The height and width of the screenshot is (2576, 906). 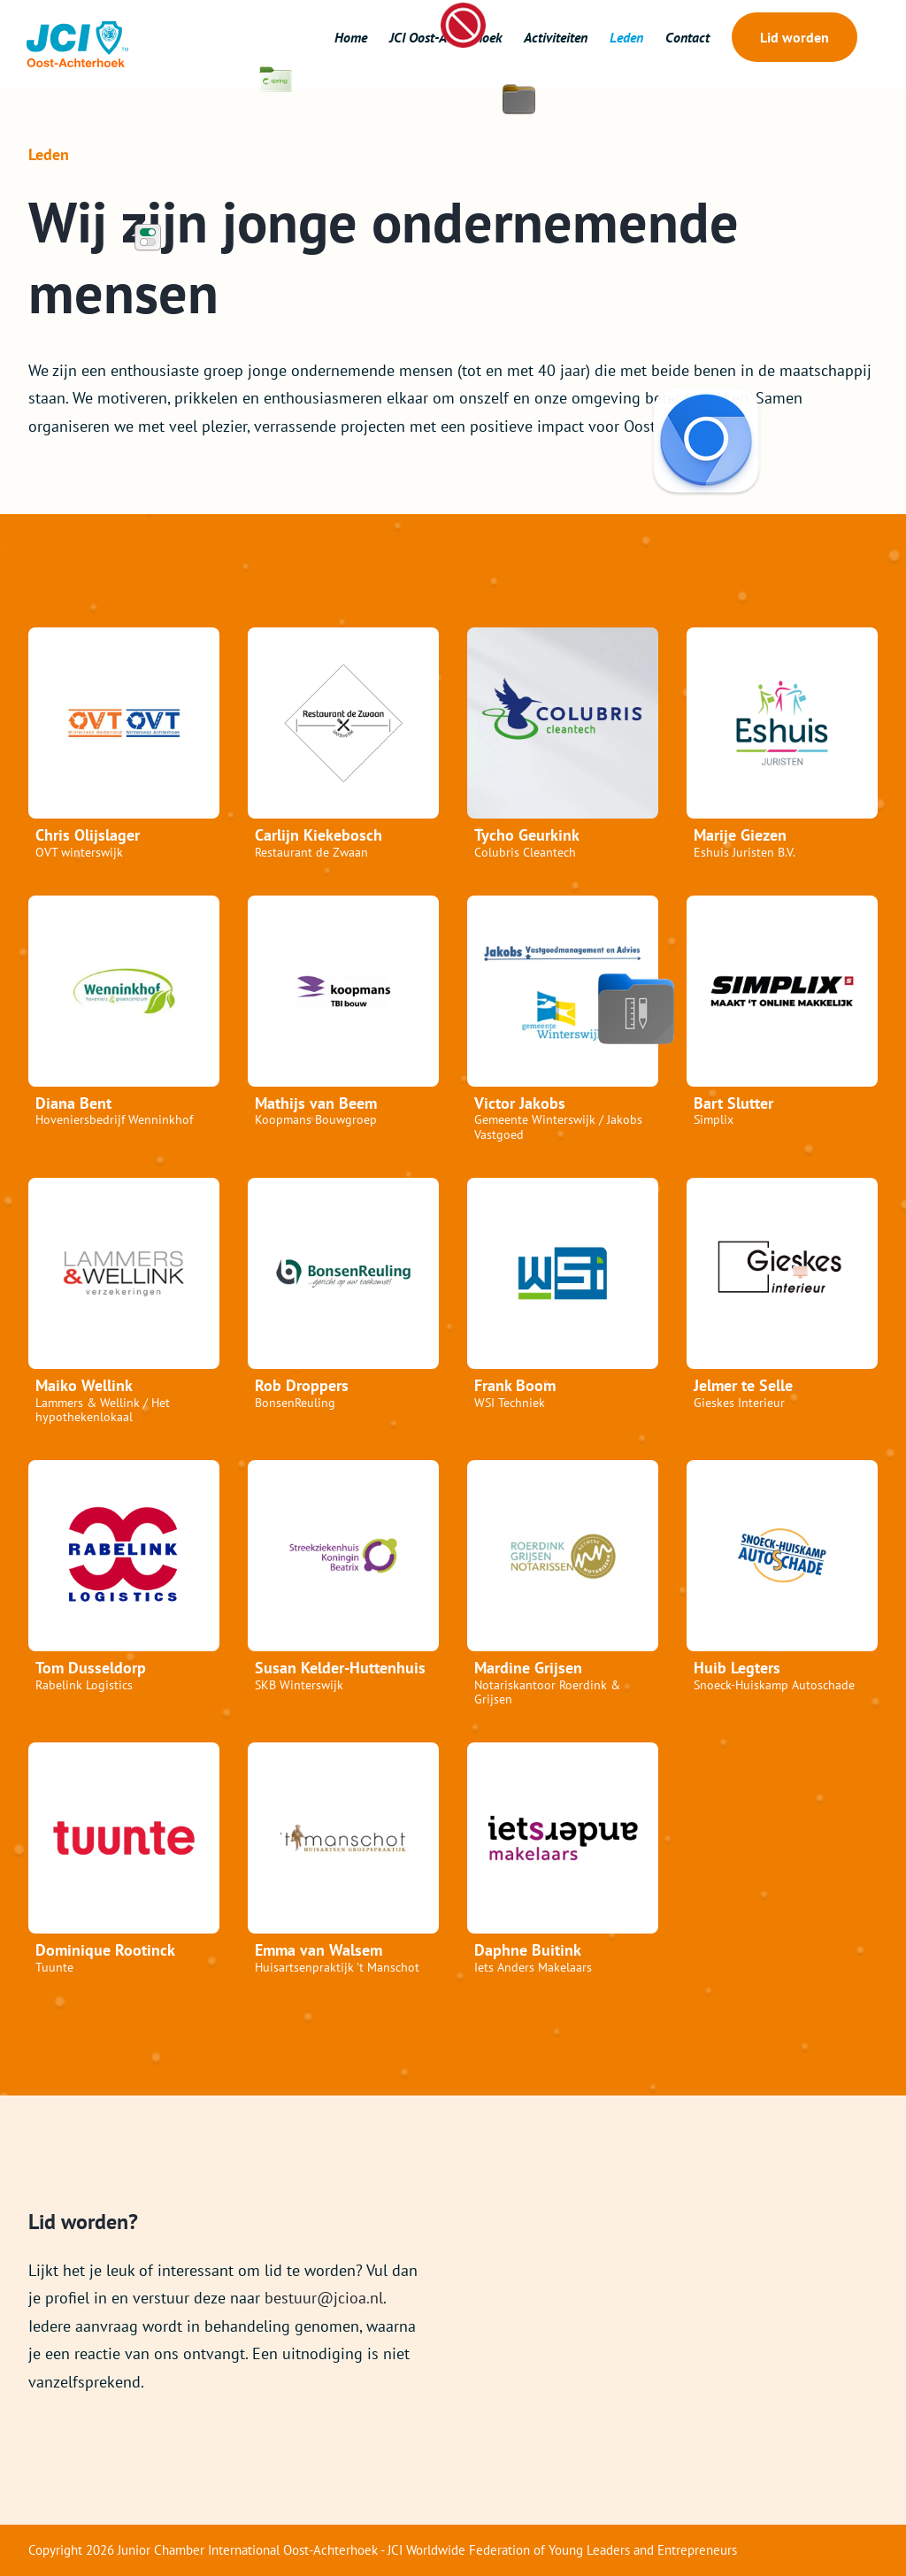 What do you see at coordinates (800, 1272) in the screenshot?
I see `represents an iMac device in system settings` at bounding box center [800, 1272].